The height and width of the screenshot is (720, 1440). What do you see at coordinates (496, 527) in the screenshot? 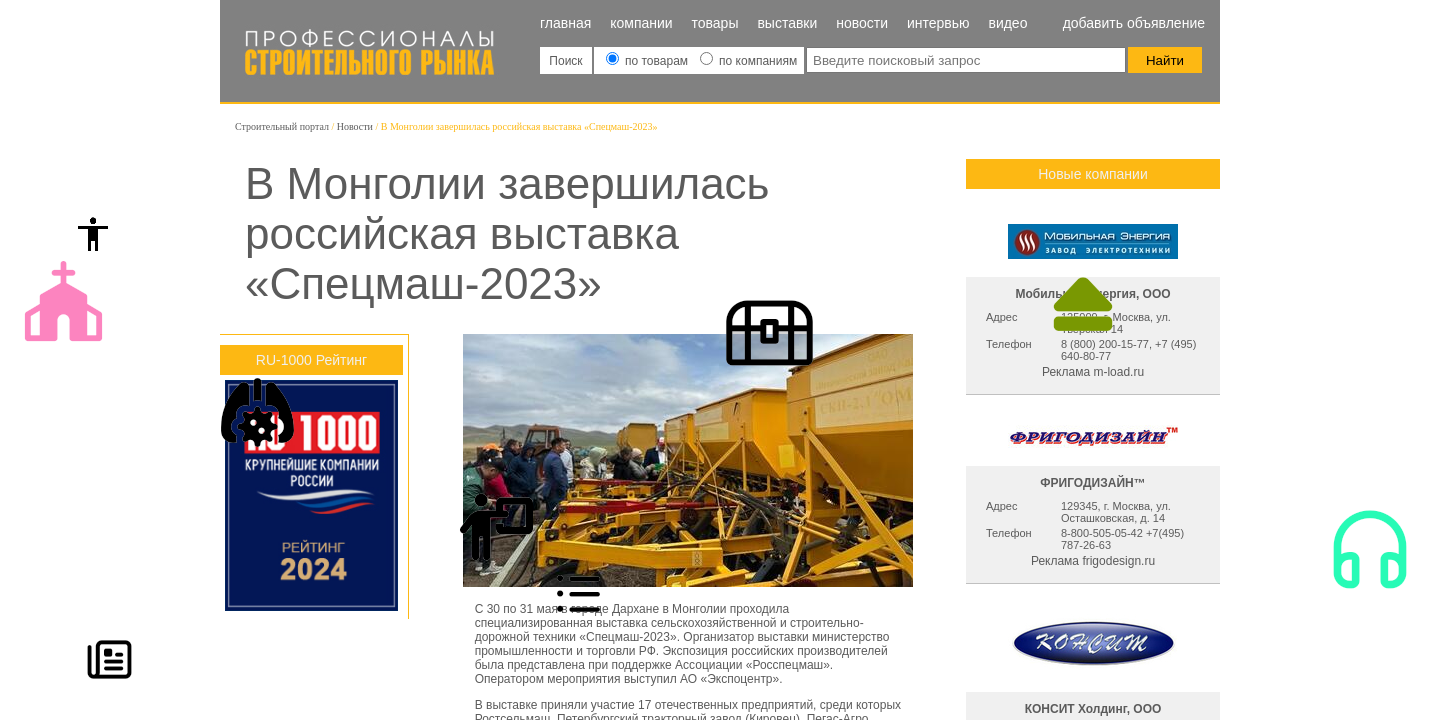
I see `access presentation or teaching mode` at bounding box center [496, 527].